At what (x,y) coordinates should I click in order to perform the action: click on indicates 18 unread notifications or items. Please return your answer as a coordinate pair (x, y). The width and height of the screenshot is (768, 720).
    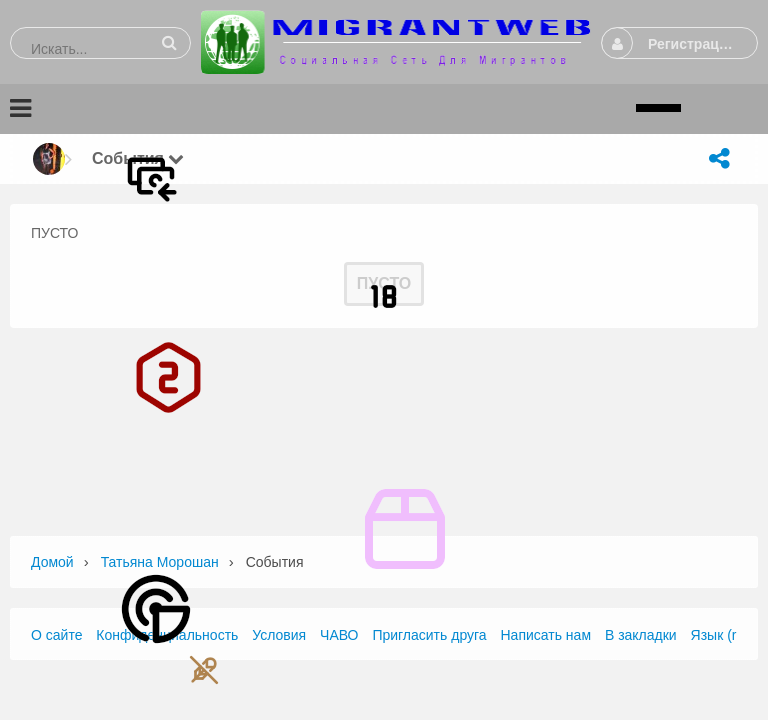
    Looking at the image, I should click on (382, 296).